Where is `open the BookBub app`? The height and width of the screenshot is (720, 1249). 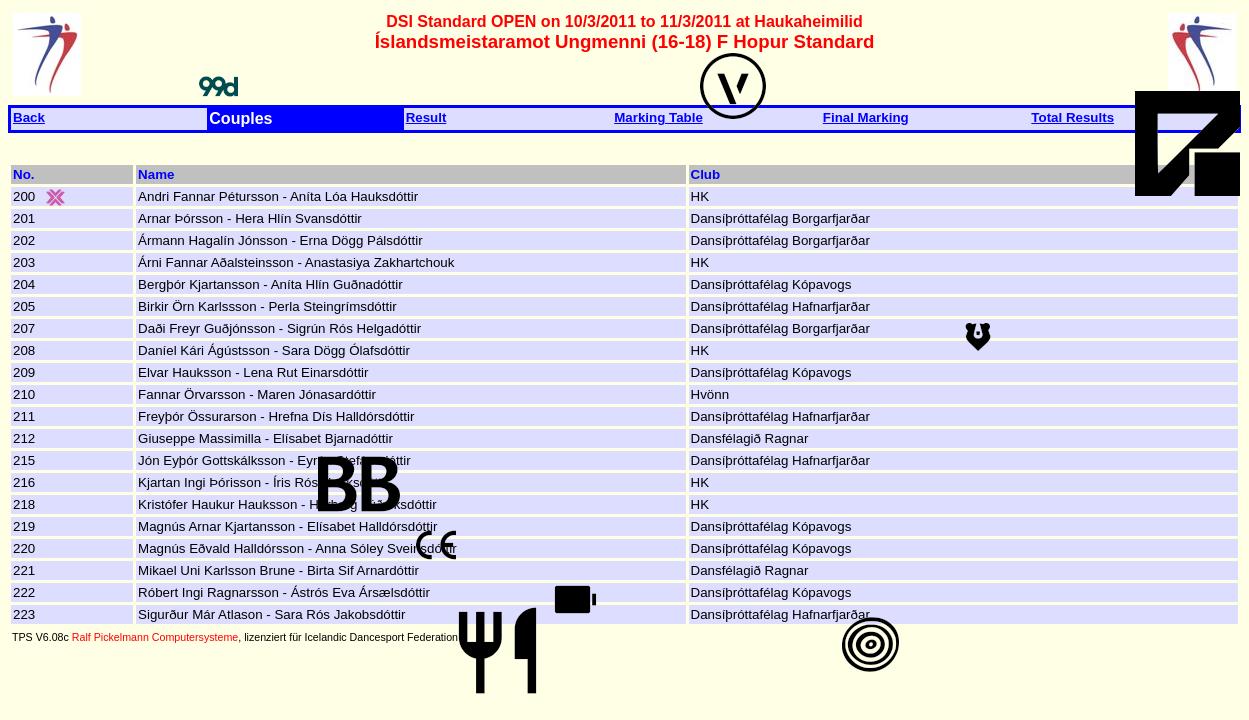 open the BookBub app is located at coordinates (359, 484).